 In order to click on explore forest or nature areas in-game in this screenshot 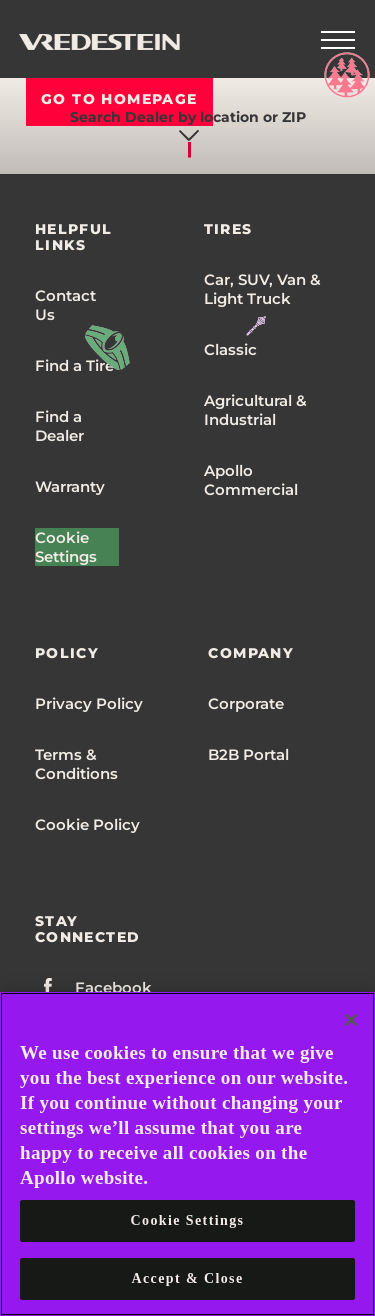, I will do `click(347, 75)`.